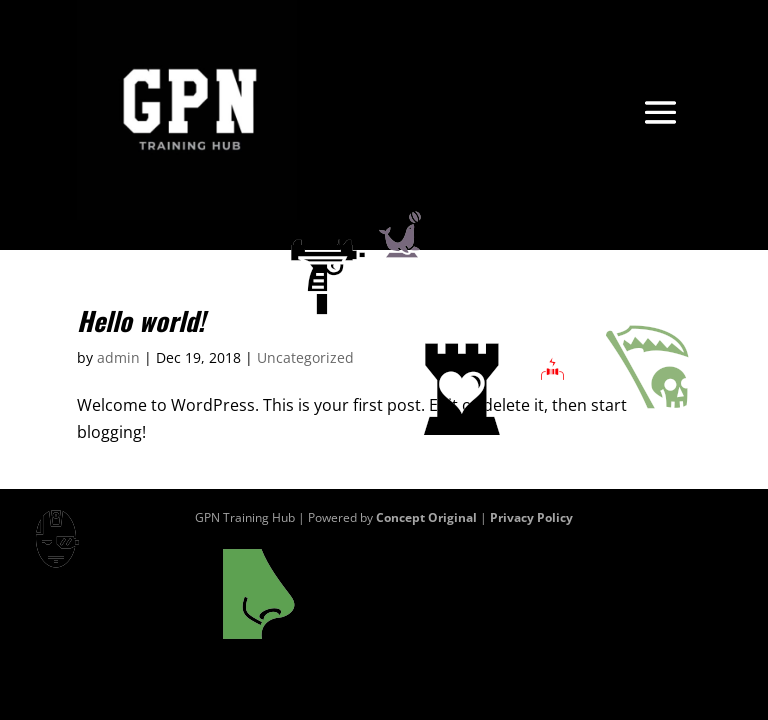  What do you see at coordinates (647, 366) in the screenshot?
I see `death or game over state indicator` at bounding box center [647, 366].